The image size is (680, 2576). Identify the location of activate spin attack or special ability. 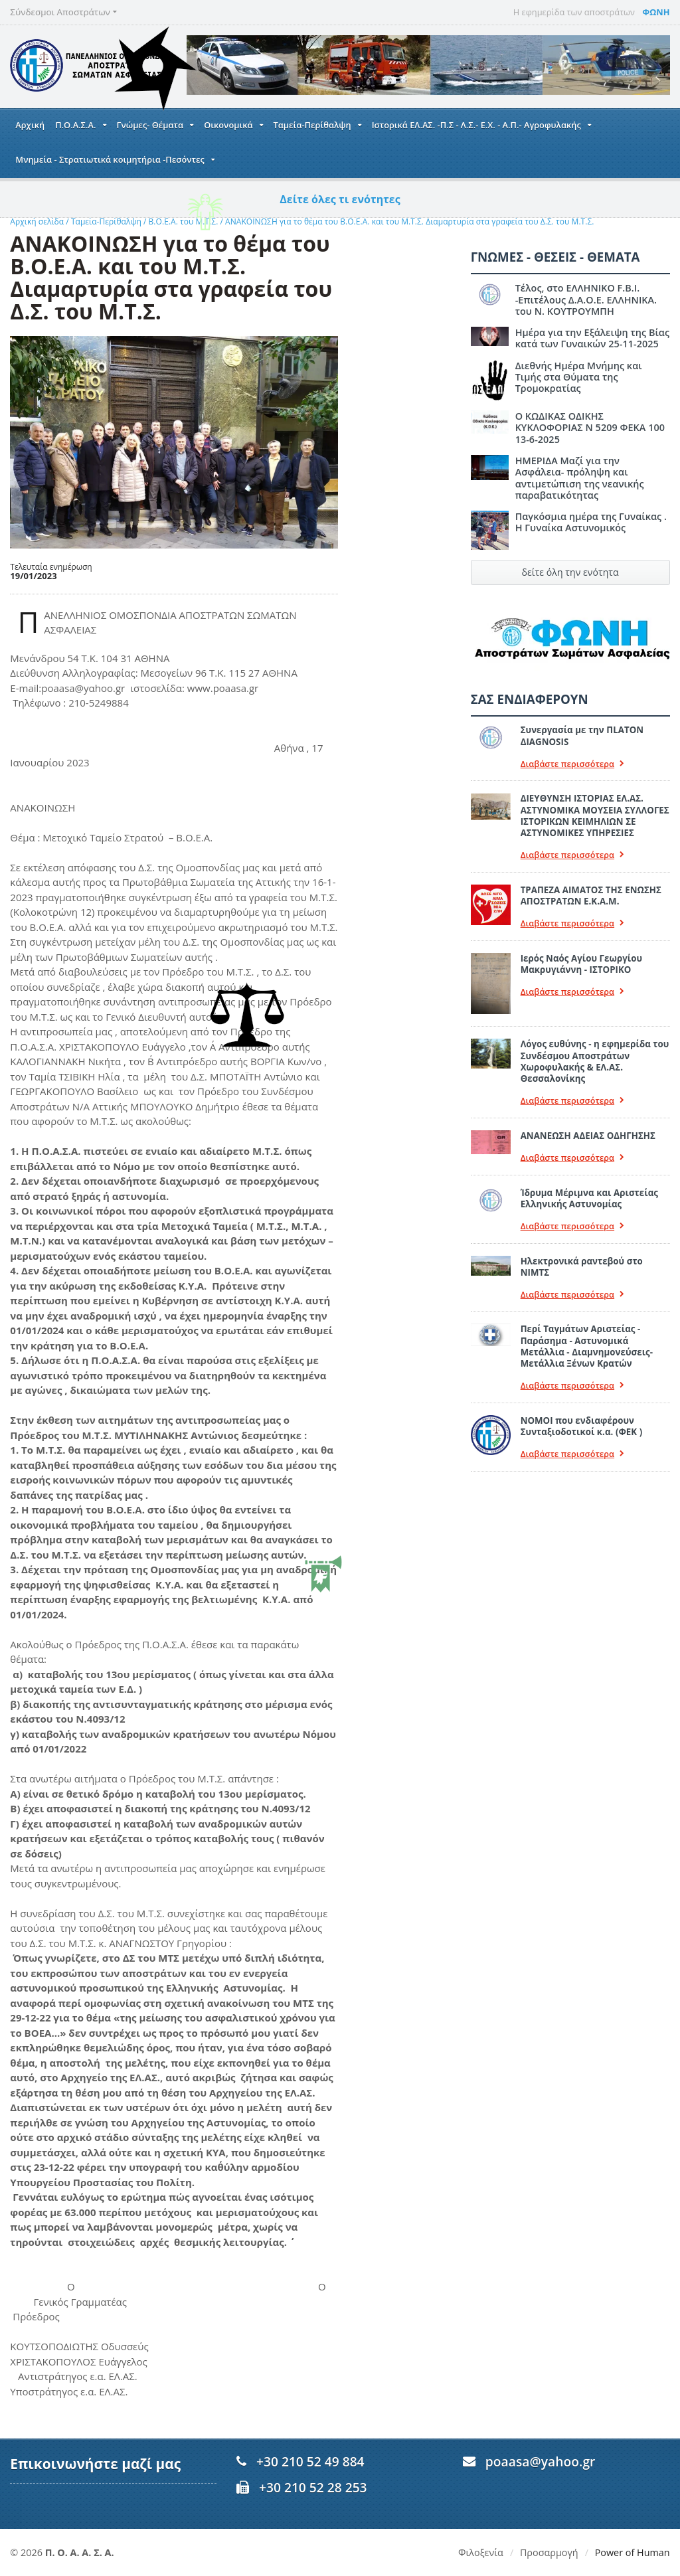
(155, 68).